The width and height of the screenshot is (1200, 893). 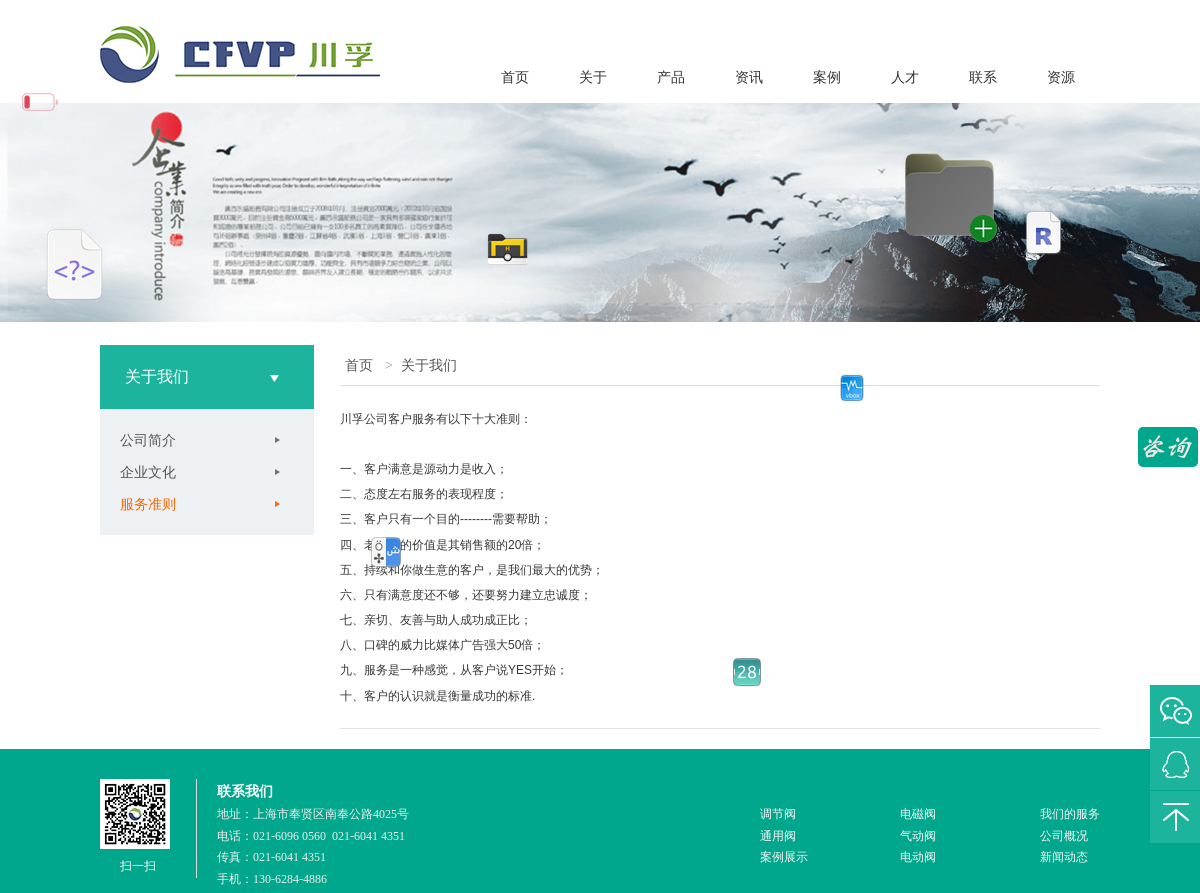 I want to click on a VirtualBox virtual machine configuration file, so click(x=852, y=388).